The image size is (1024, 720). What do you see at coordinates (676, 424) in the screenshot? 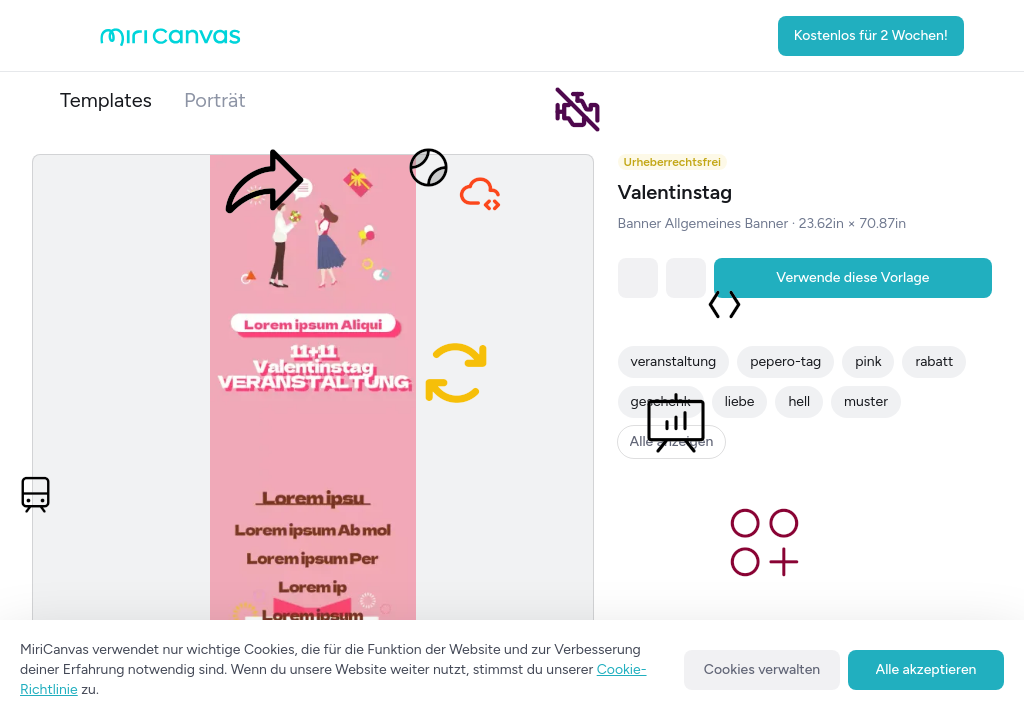
I see `view presentation with chart data` at bounding box center [676, 424].